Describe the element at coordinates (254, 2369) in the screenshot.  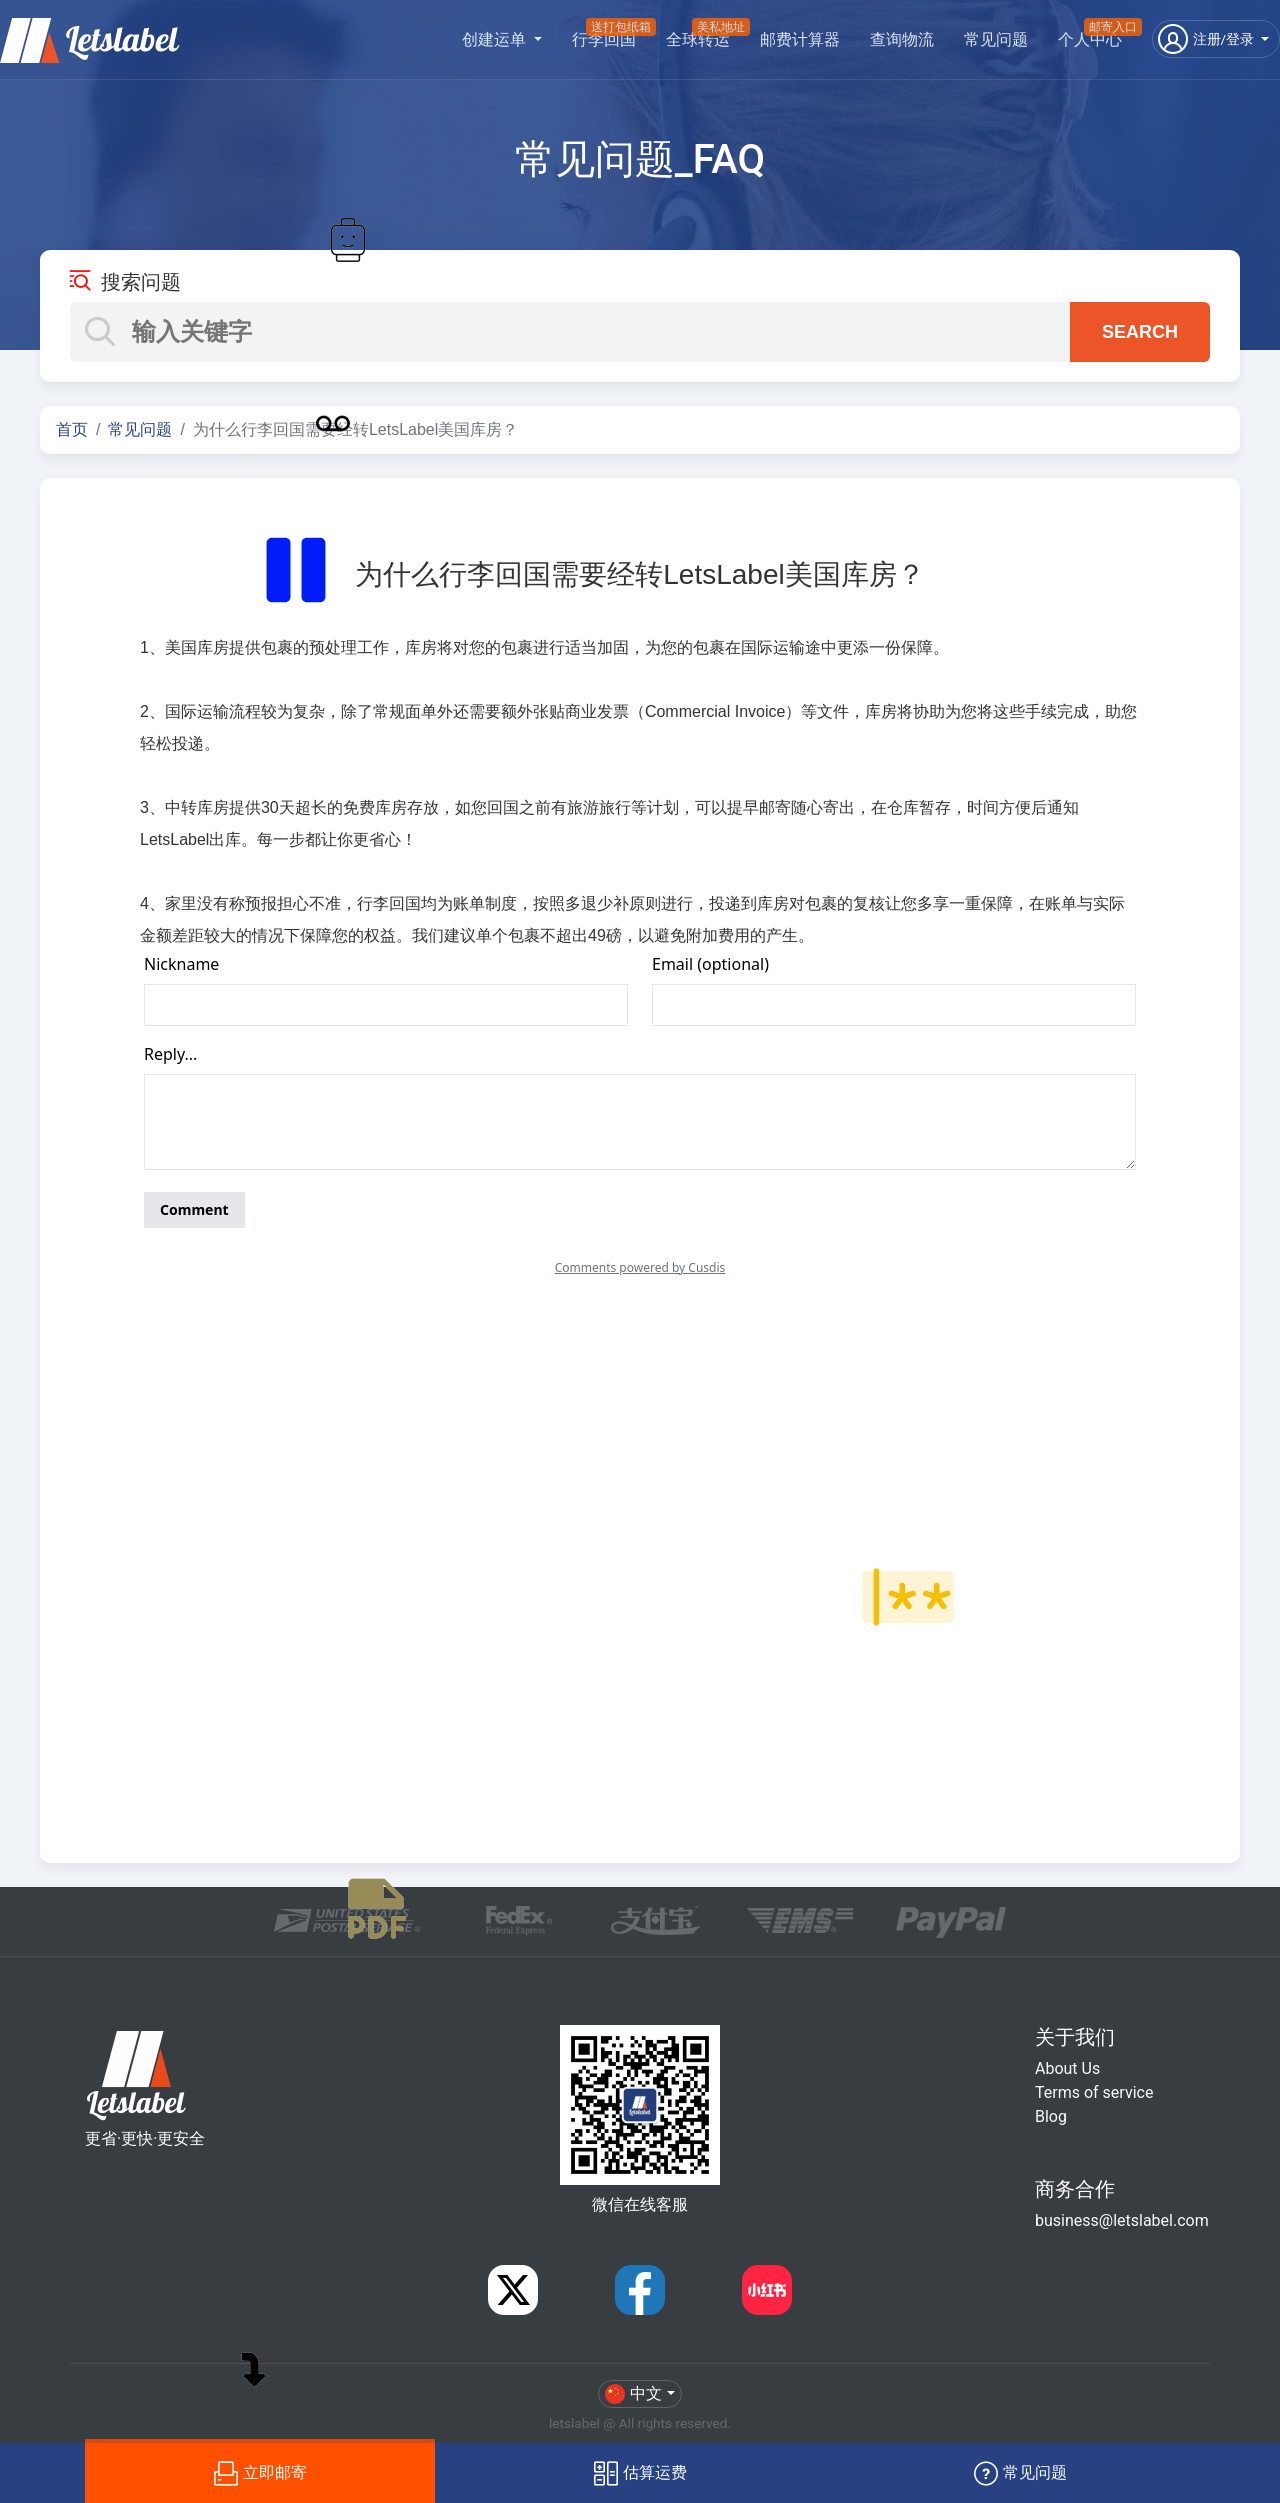
I see `navigate to the next item below` at that location.